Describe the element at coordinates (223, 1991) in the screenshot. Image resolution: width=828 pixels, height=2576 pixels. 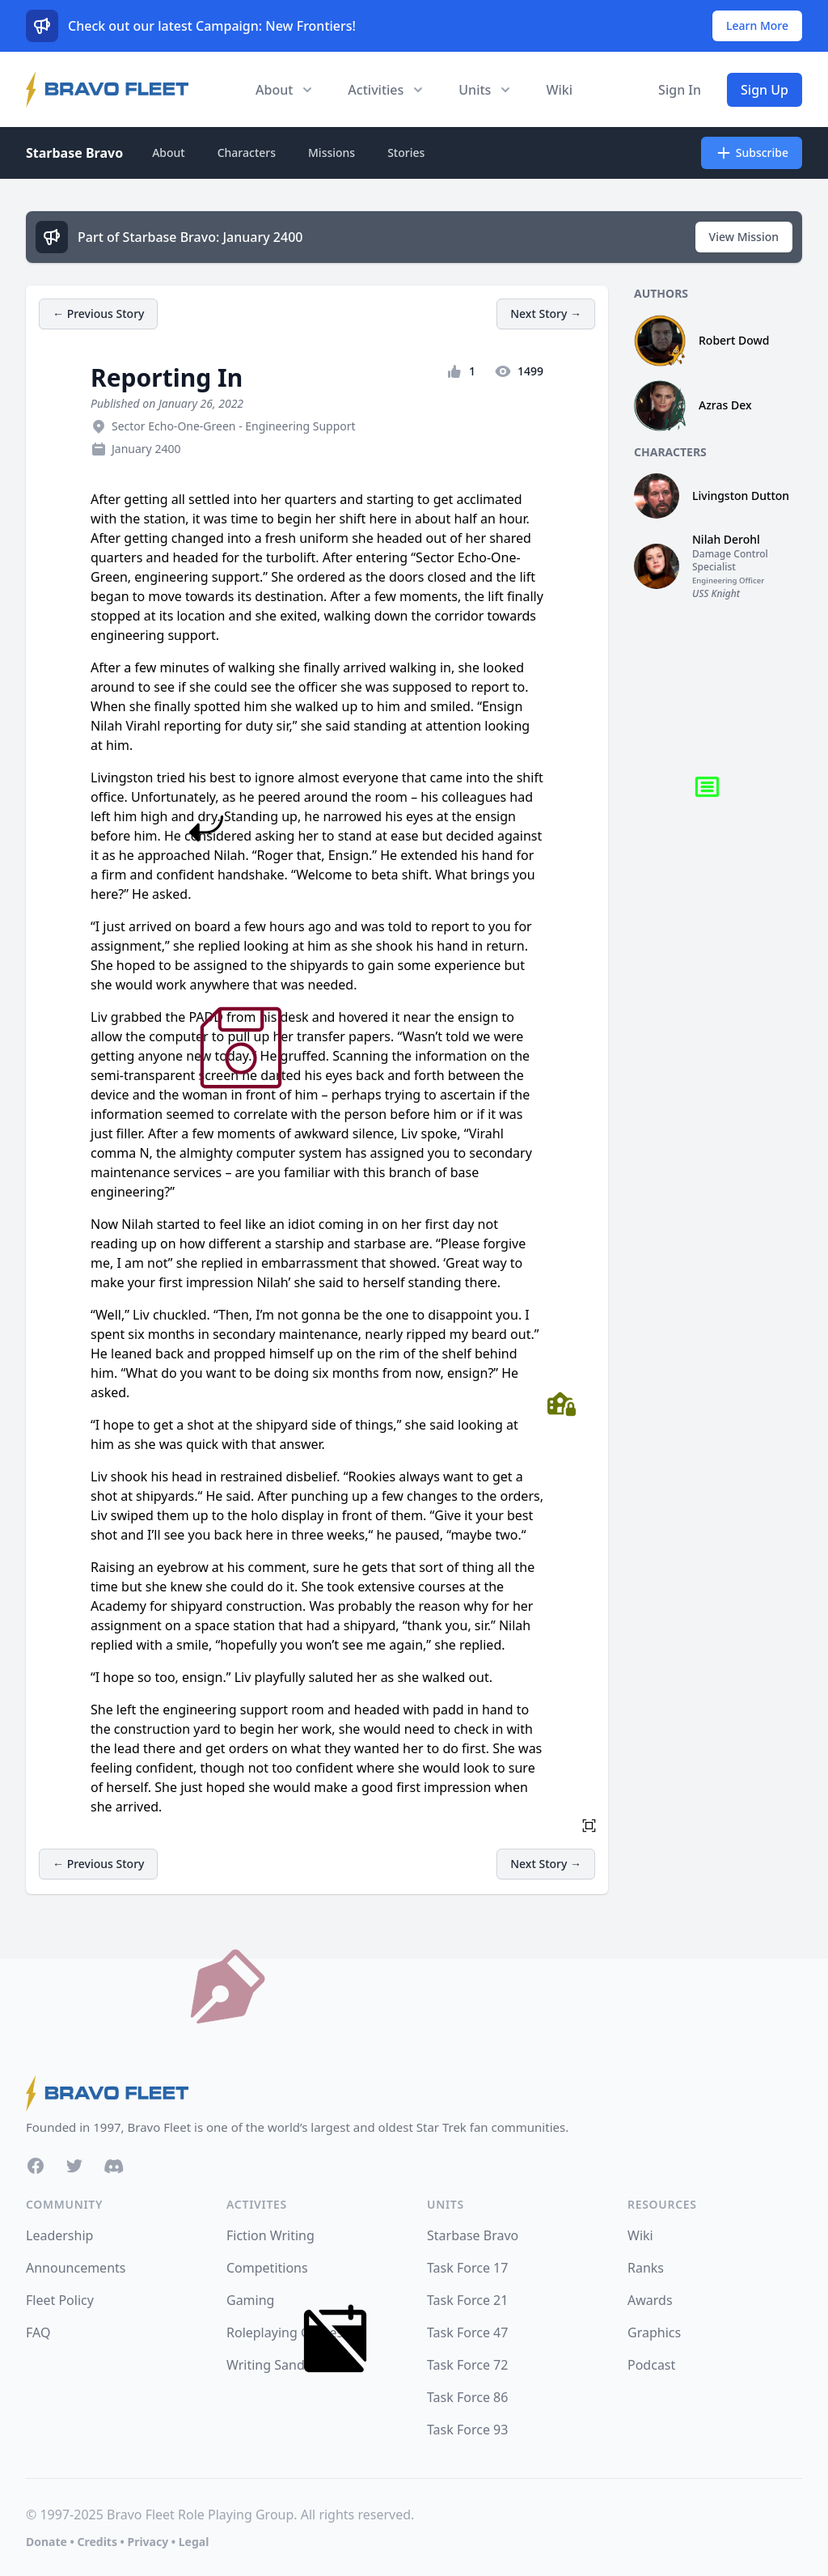
I see `access drawing or illustration tools` at that location.